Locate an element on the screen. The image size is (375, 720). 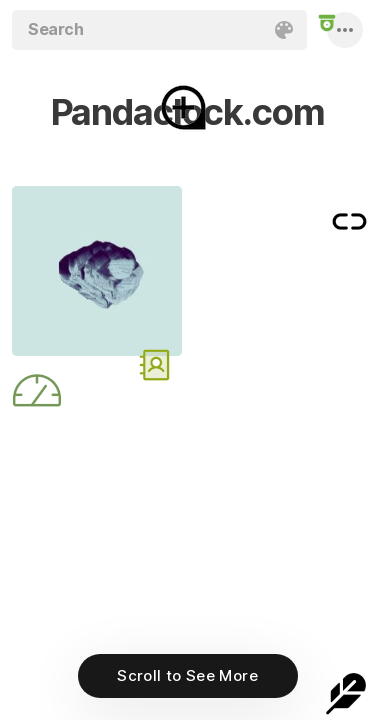
zoom in on image is located at coordinates (183, 107).